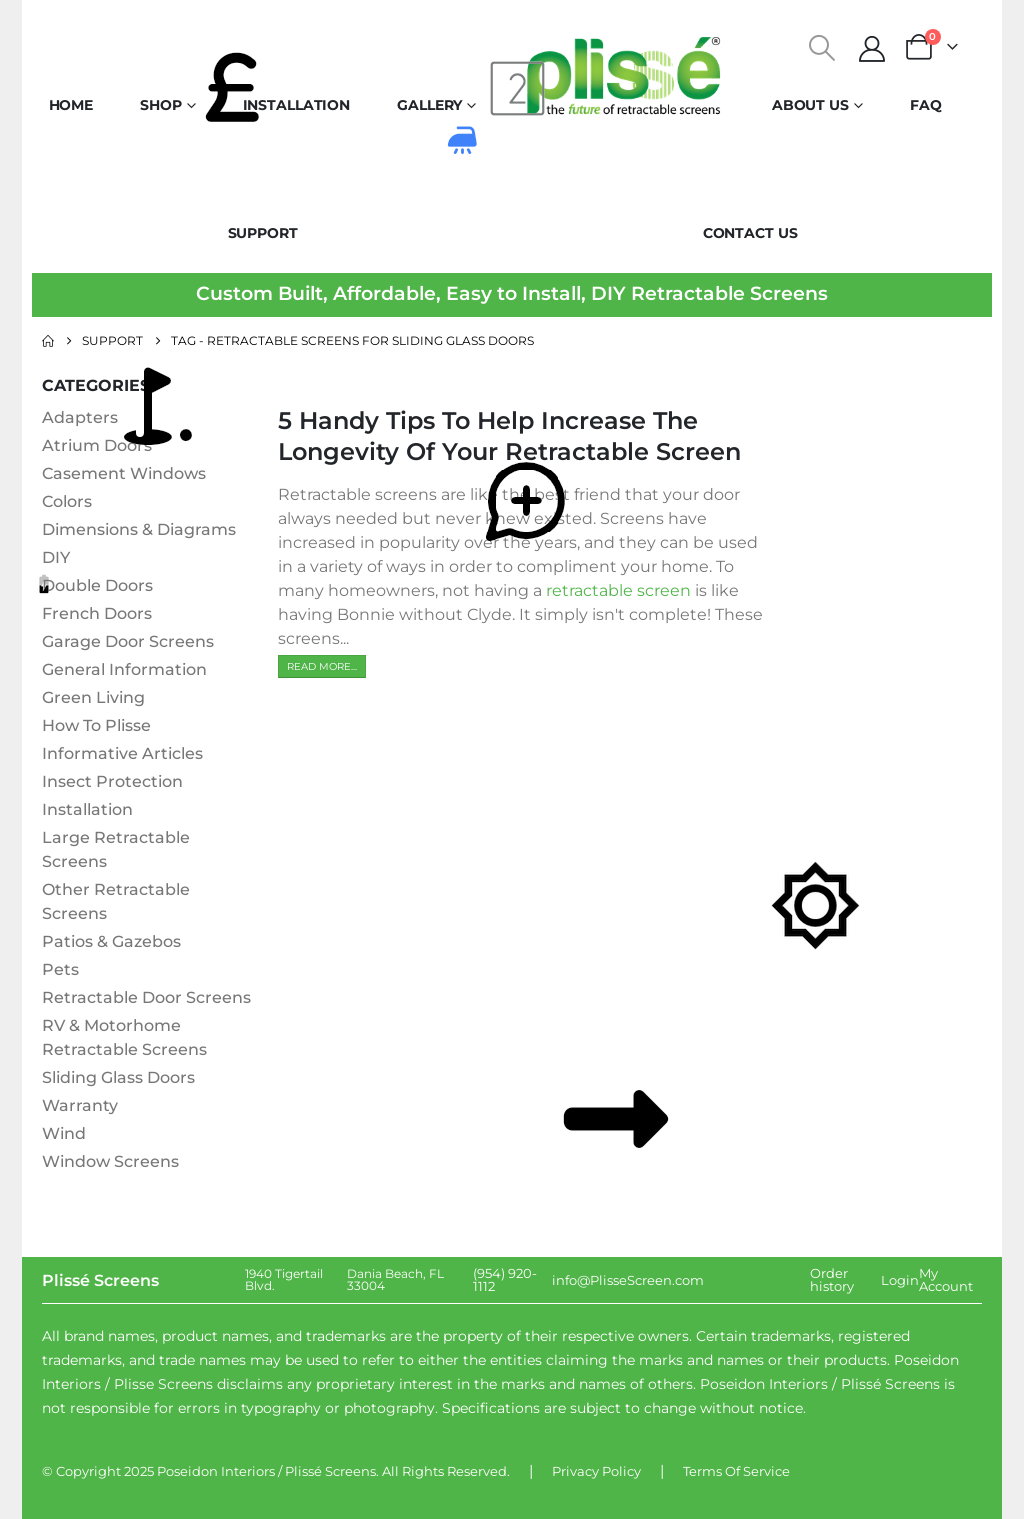 The width and height of the screenshot is (1024, 1519). Describe the element at coordinates (616, 1119) in the screenshot. I see `go to next item or step` at that location.